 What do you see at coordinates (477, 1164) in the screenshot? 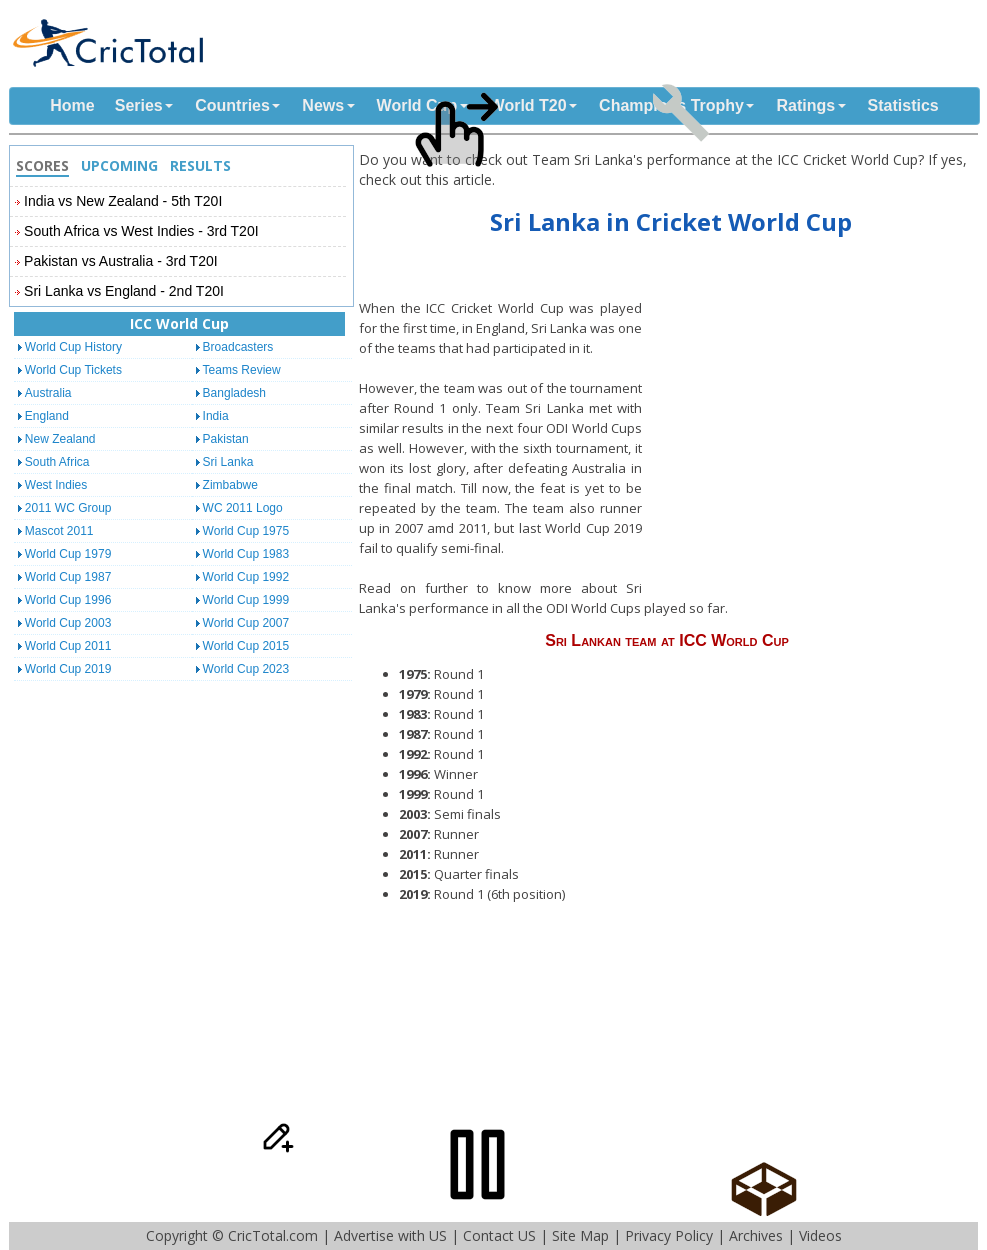
I see `pause media playback` at bounding box center [477, 1164].